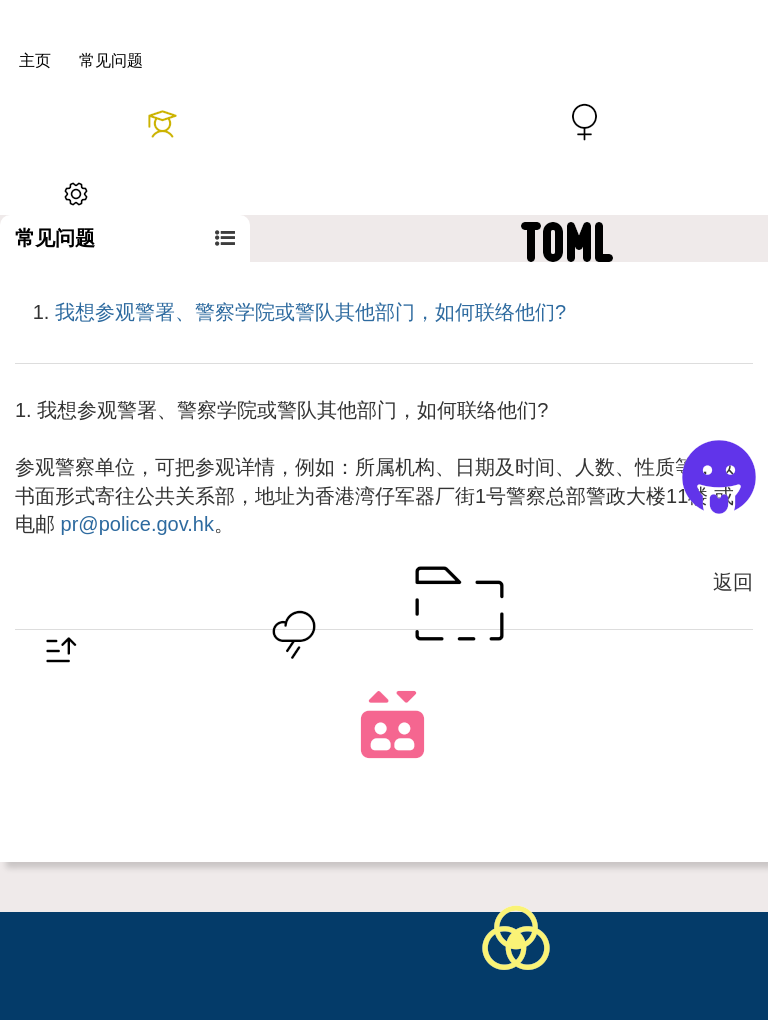  Describe the element at coordinates (719, 477) in the screenshot. I see `react with a playful or silly emoji` at that location.